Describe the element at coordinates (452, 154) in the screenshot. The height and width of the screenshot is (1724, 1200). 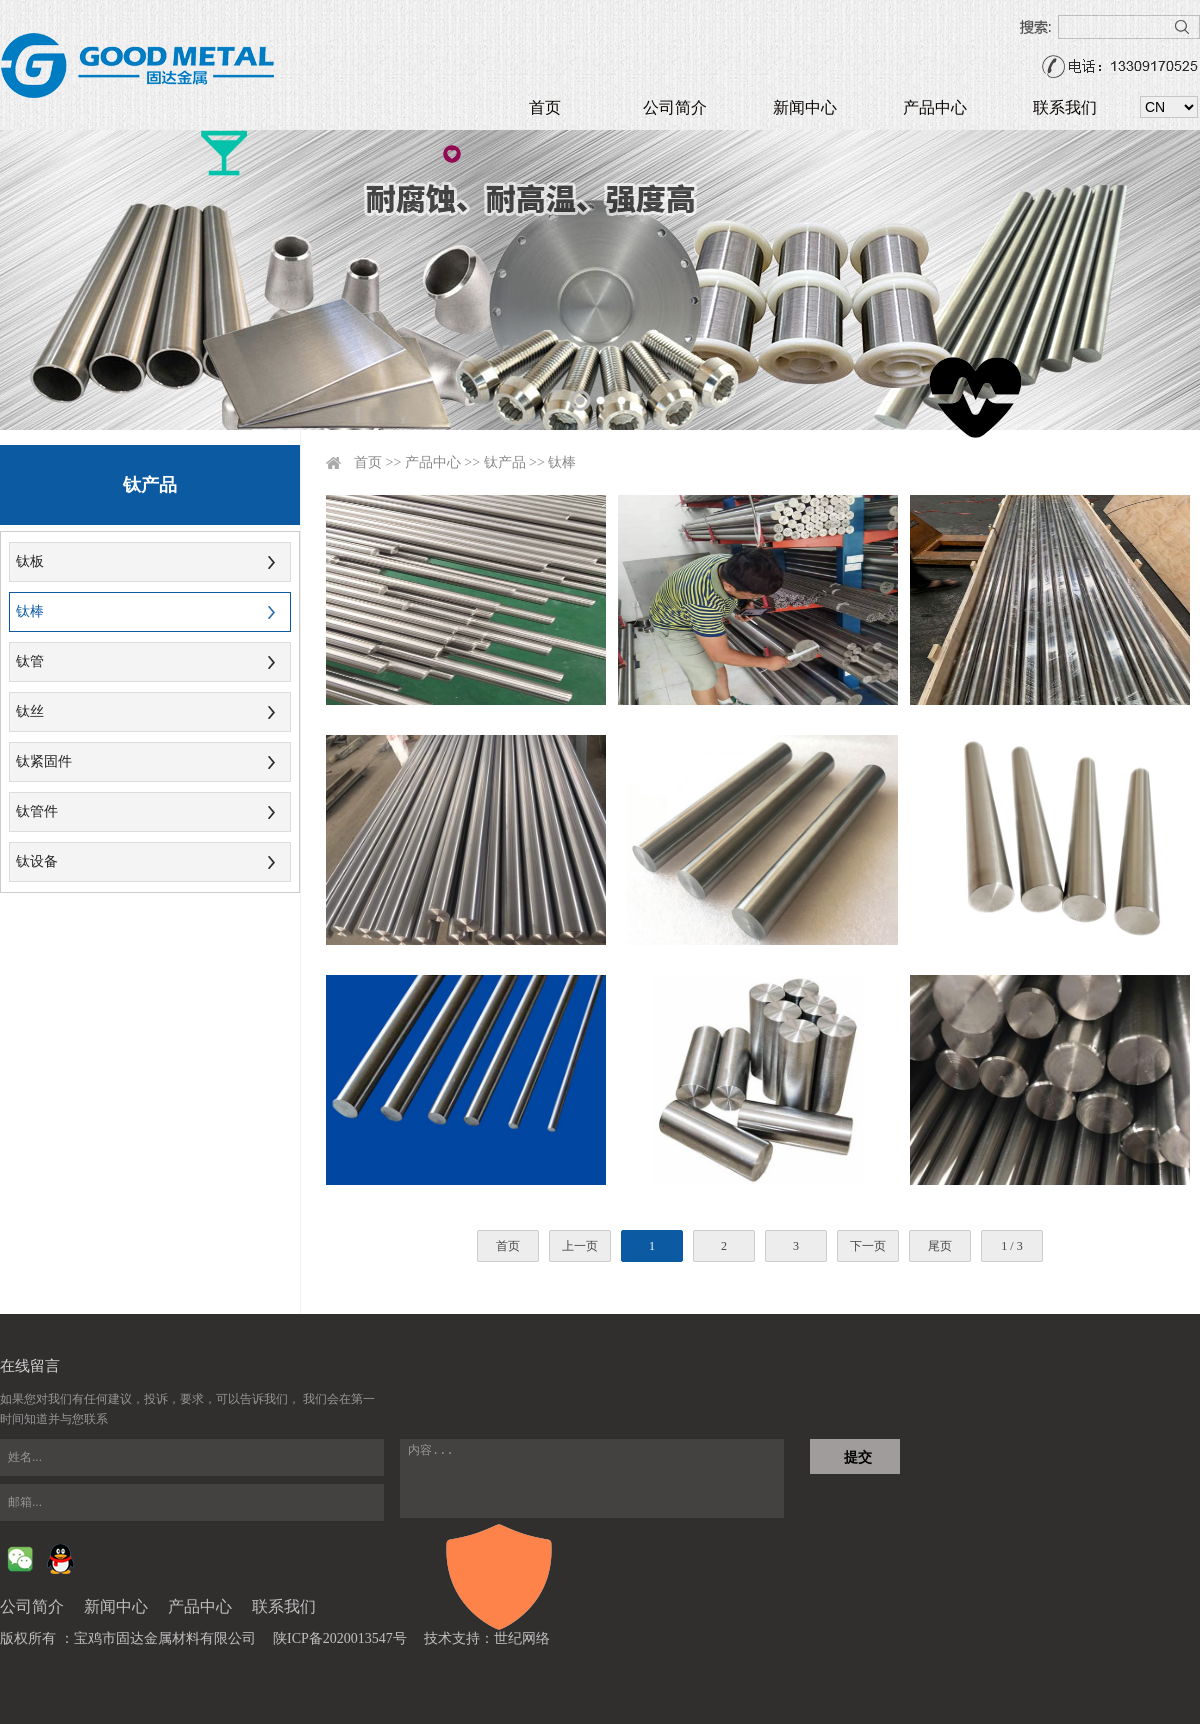
I see `add to favorites` at that location.